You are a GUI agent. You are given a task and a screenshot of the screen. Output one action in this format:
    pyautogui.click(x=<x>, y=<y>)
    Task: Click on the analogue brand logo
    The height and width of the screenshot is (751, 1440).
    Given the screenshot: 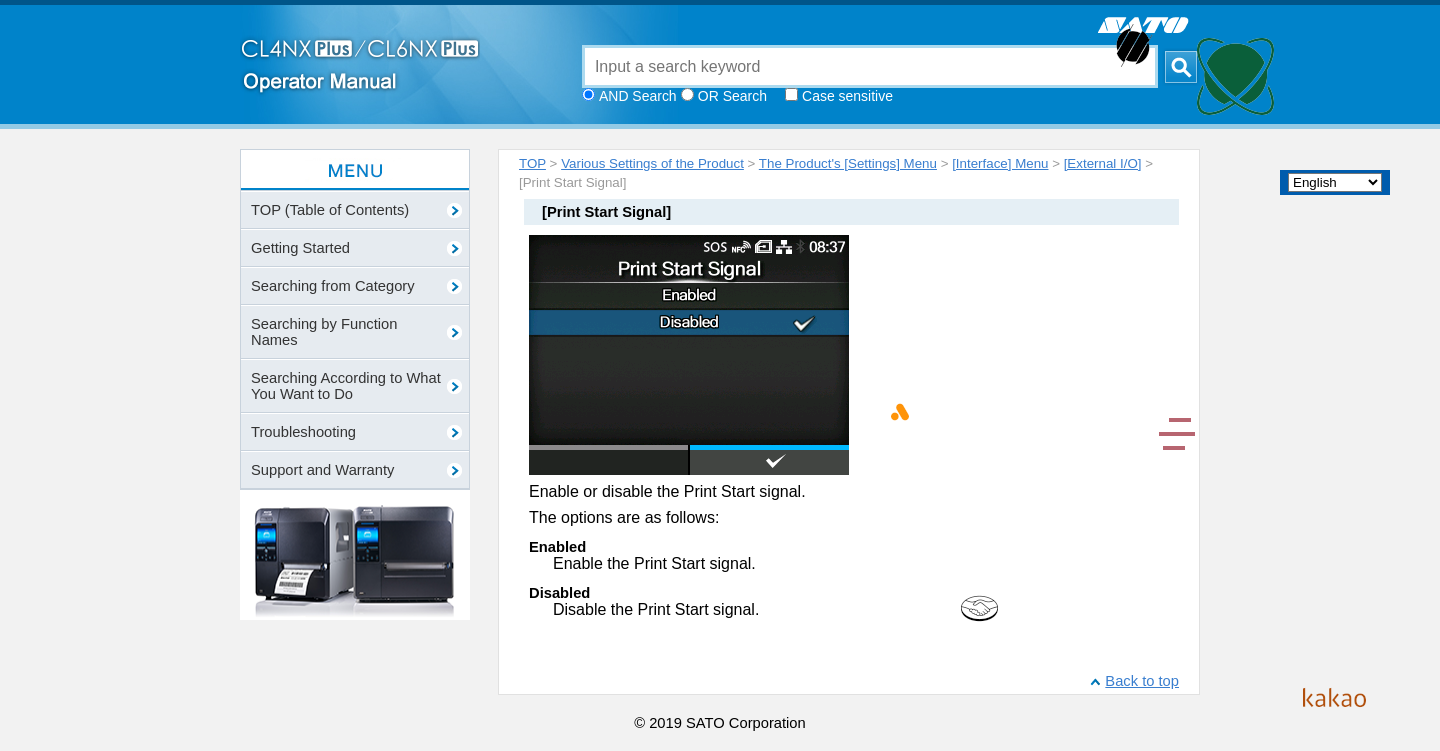 What is the action you would take?
    pyautogui.click(x=900, y=412)
    